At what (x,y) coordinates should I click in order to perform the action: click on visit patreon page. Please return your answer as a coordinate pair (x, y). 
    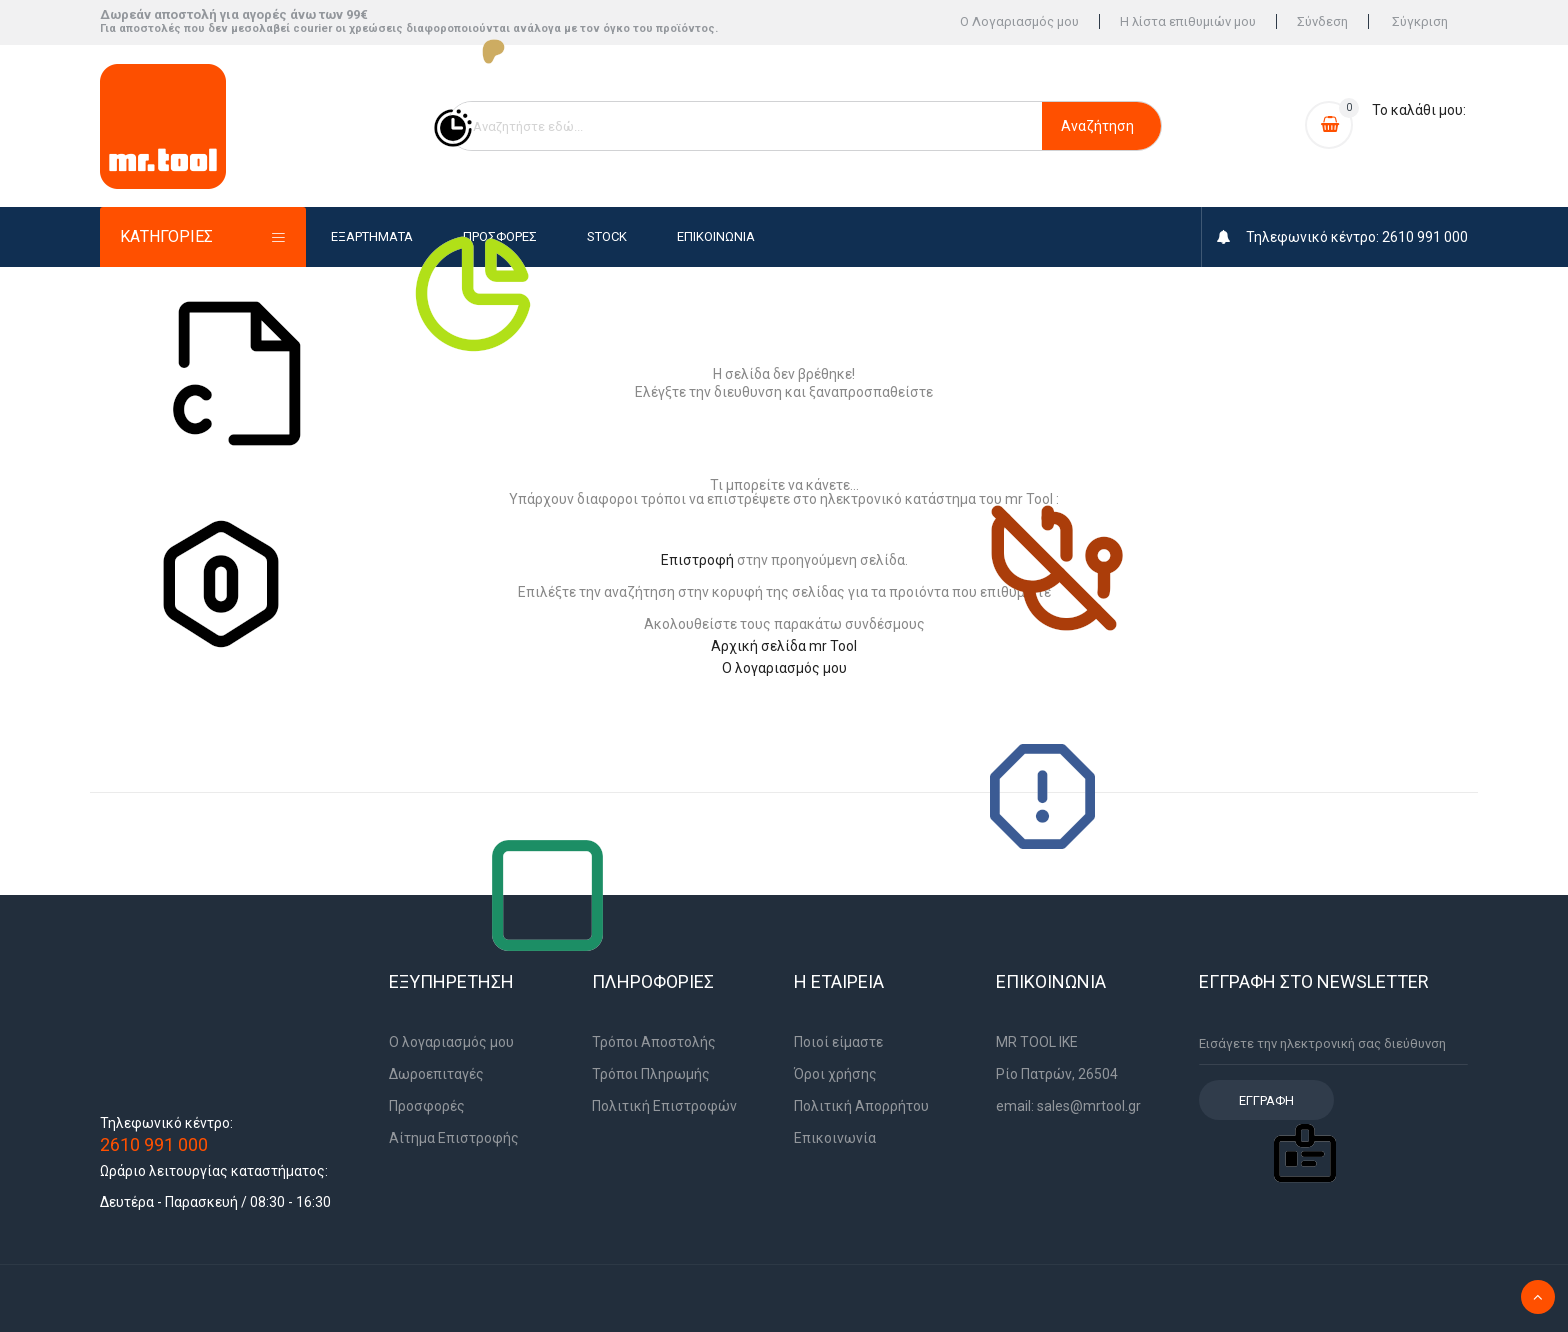
    Looking at the image, I should click on (493, 51).